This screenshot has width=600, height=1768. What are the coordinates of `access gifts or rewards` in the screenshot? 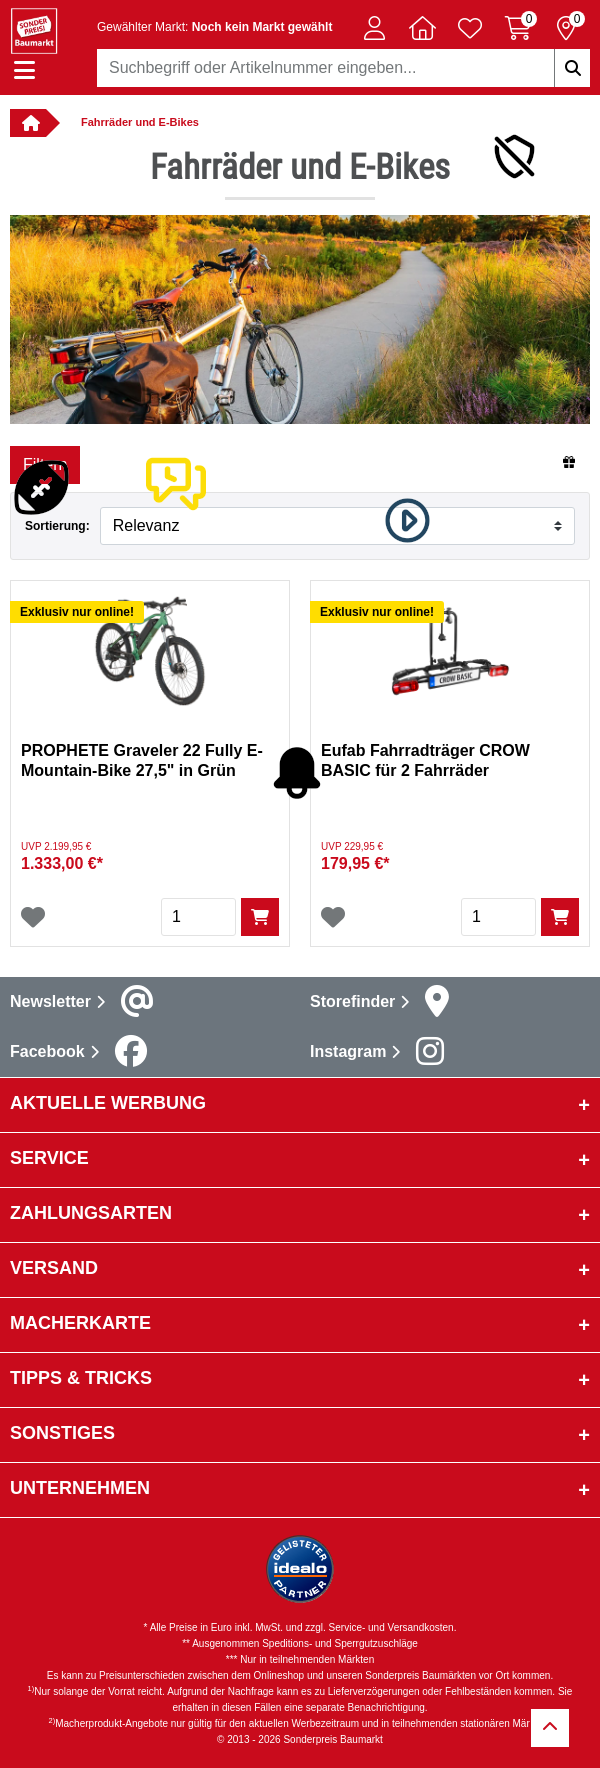 It's located at (569, 462).